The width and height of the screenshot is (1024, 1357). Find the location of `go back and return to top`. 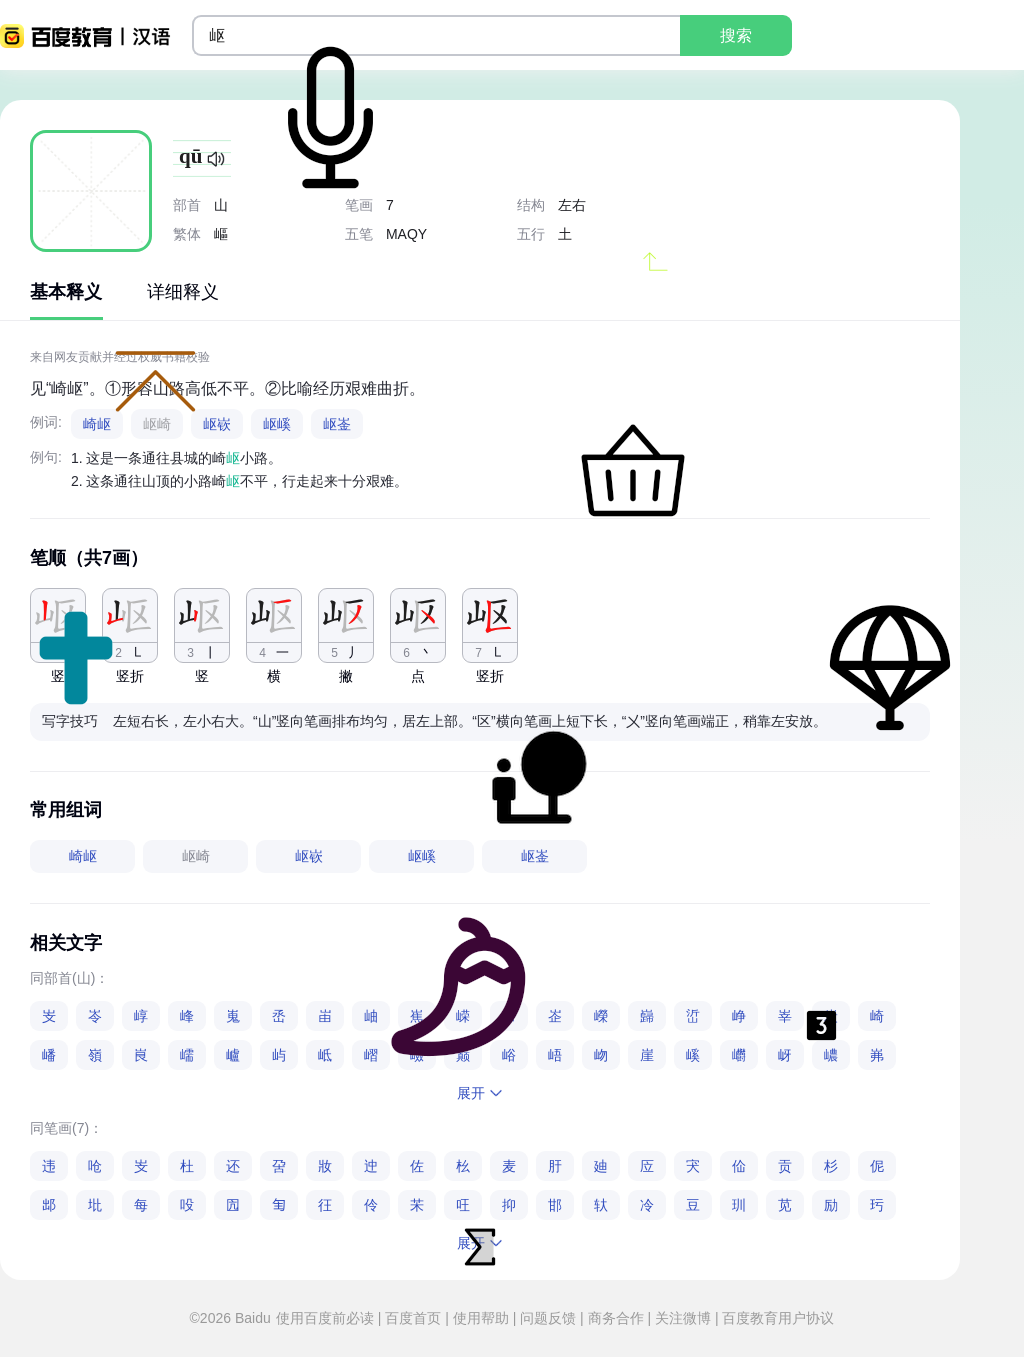

go back and return to top is located at coordinates (654, 262).